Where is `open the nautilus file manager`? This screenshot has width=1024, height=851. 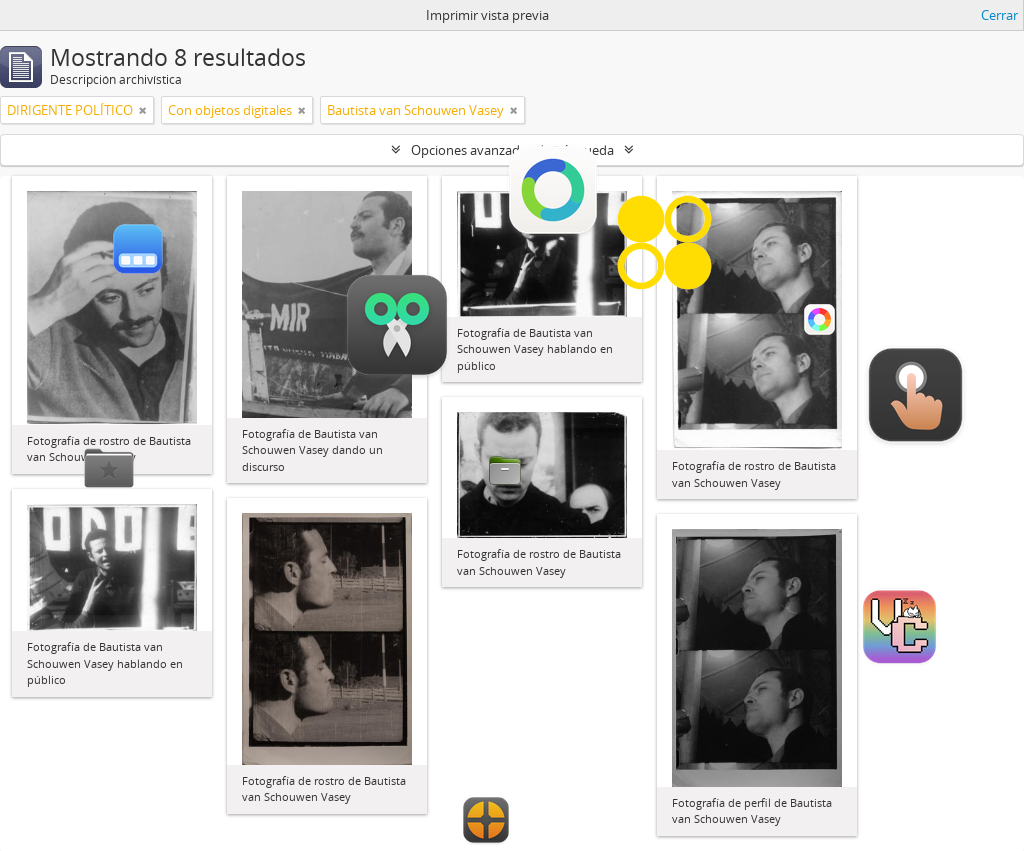
open the nautilus file manager is located at coordinates (505, 470).